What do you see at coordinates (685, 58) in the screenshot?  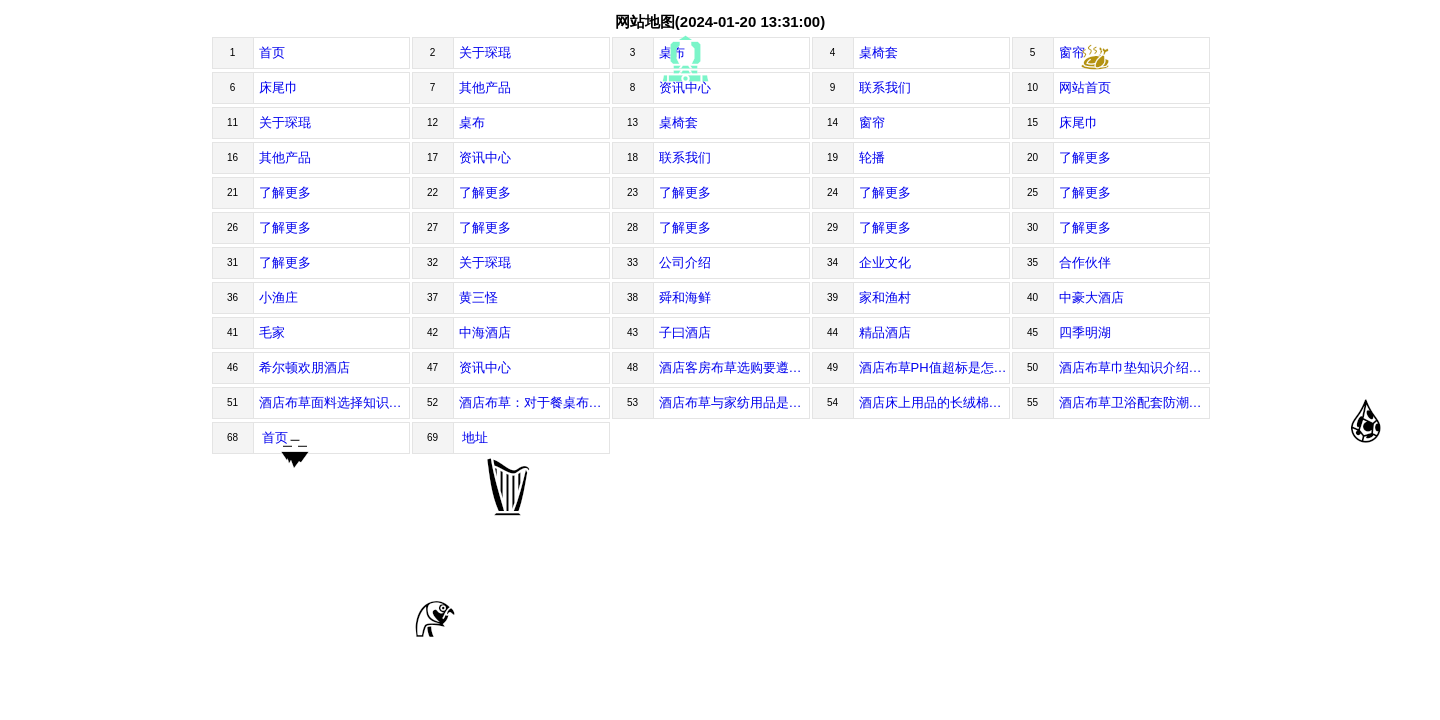 I see `view current energy or fuel reserves` at bounding box center [685, 58].